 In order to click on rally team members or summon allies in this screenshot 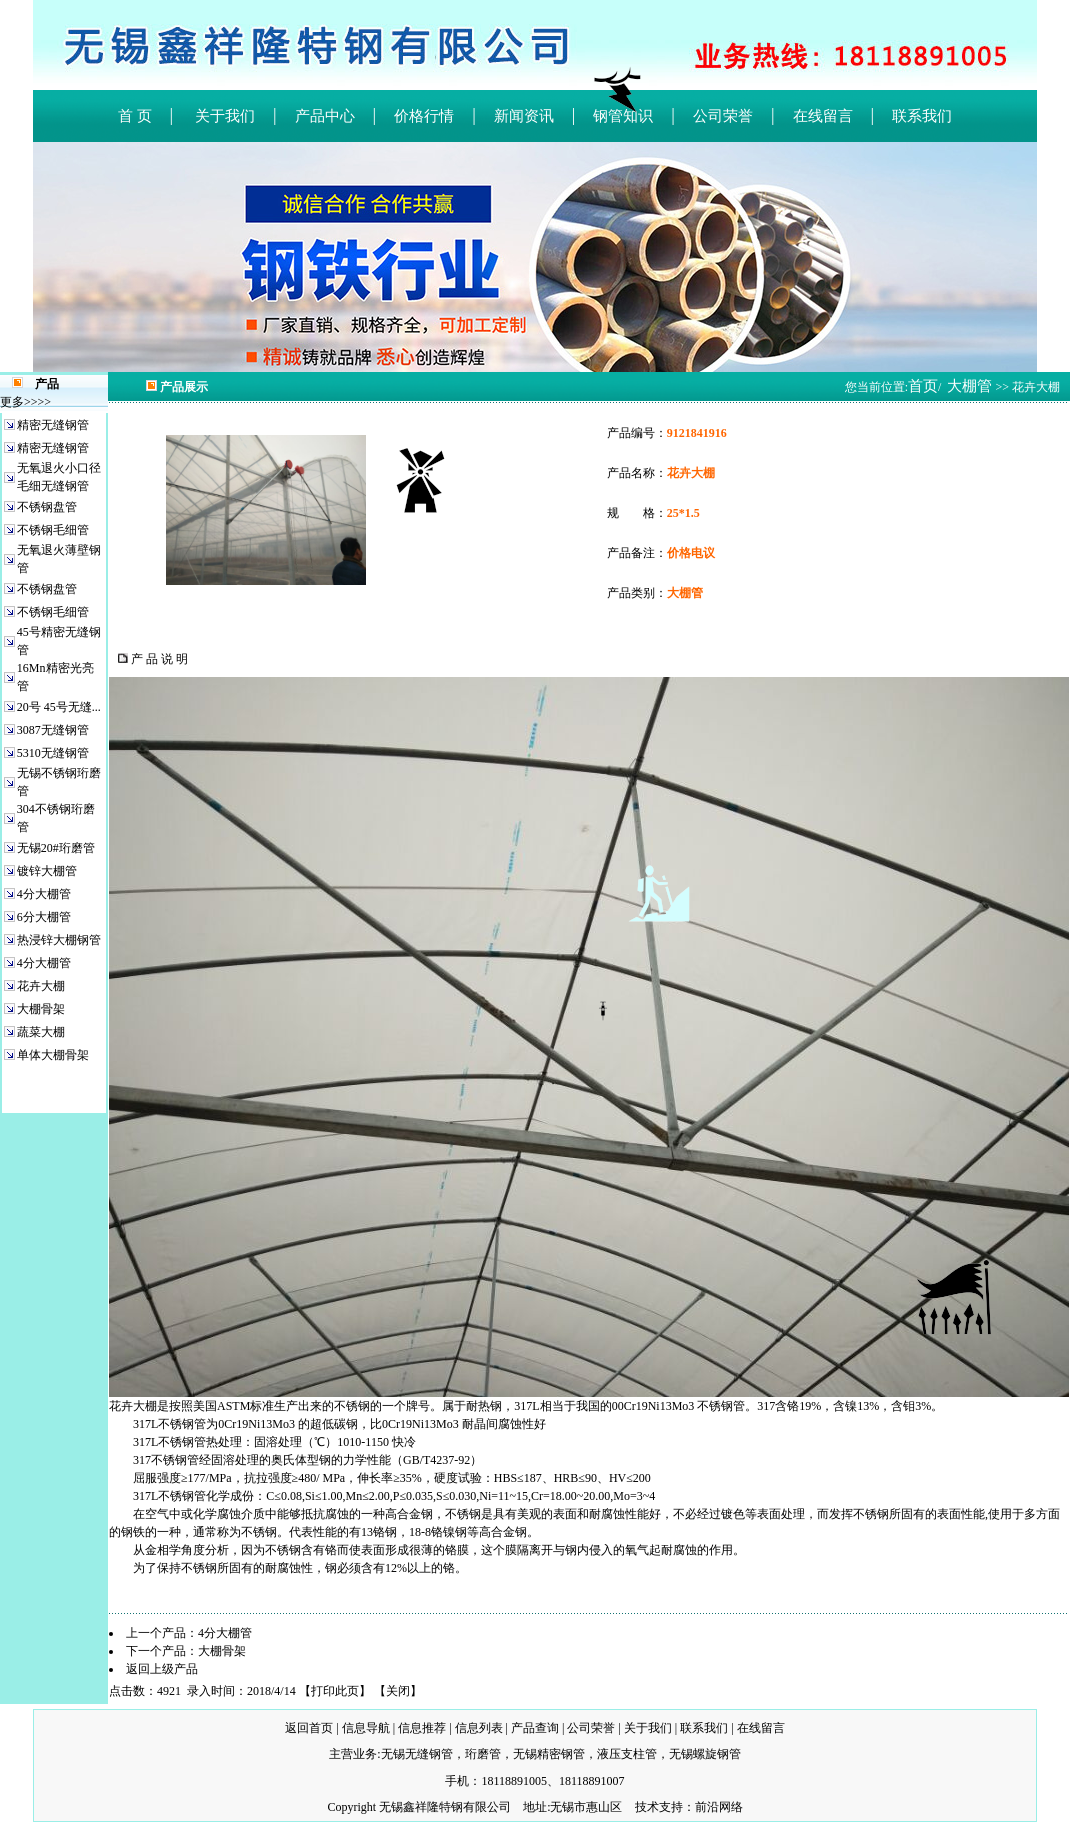, I will do `click(954, 1297)`.